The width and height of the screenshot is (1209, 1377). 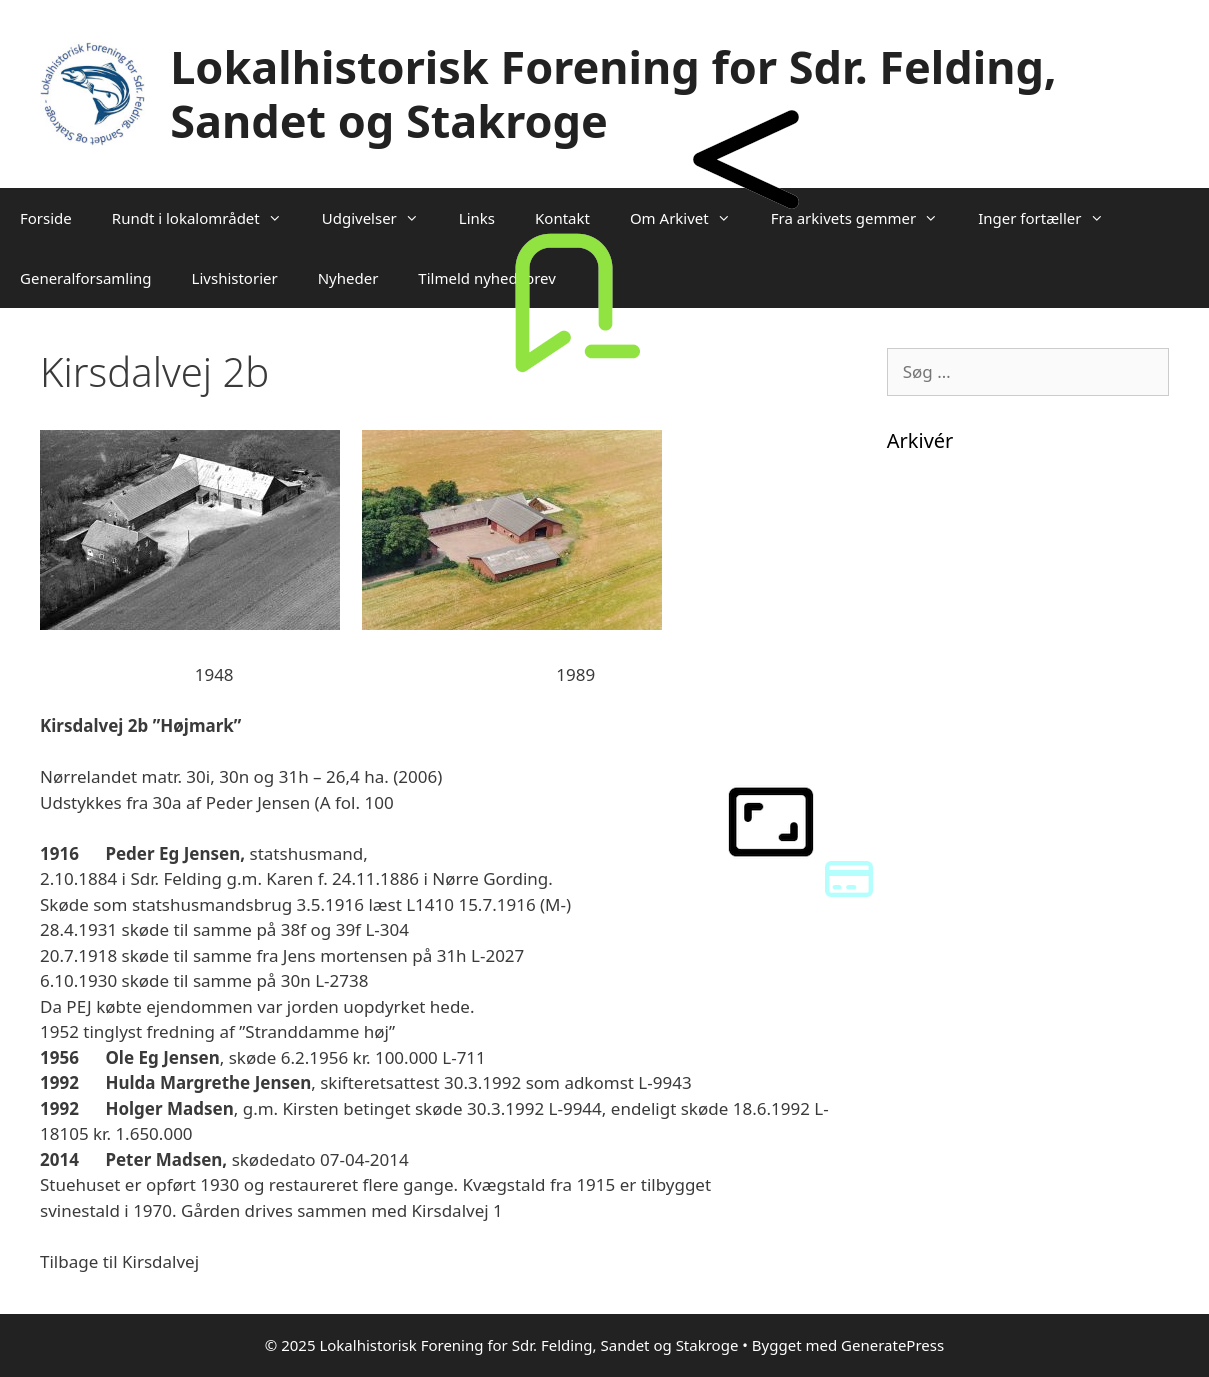 What do you see at coordinates (771, 822) in the screenshot?
I see `adjust aspect ratio settings` at bounding box center [771, 822].